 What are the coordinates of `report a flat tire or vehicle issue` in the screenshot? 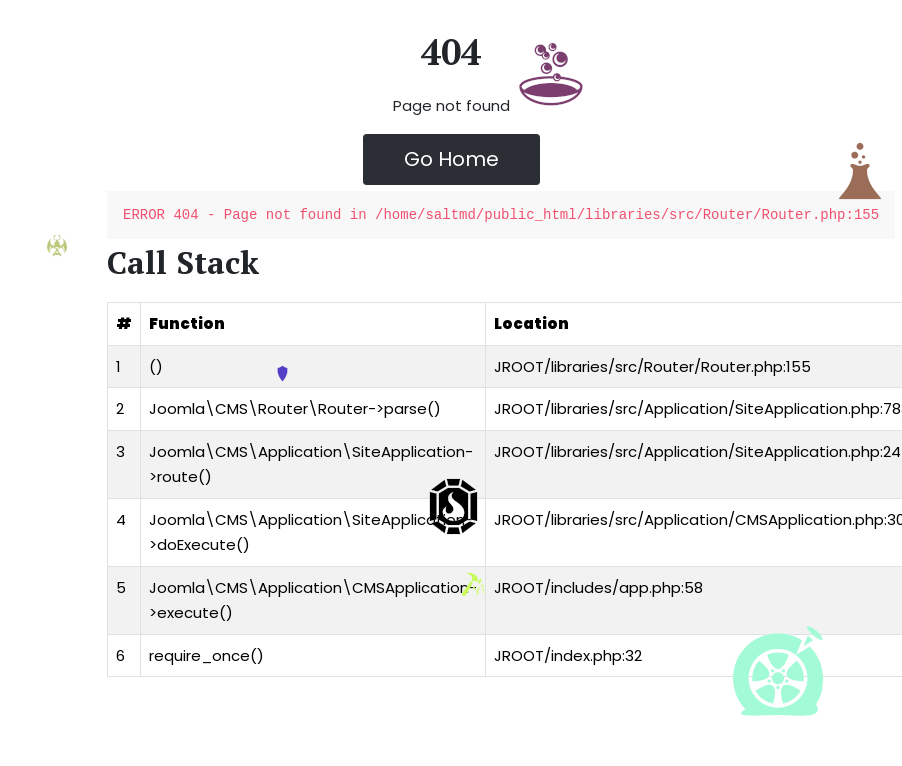 It's located at (778, 671).